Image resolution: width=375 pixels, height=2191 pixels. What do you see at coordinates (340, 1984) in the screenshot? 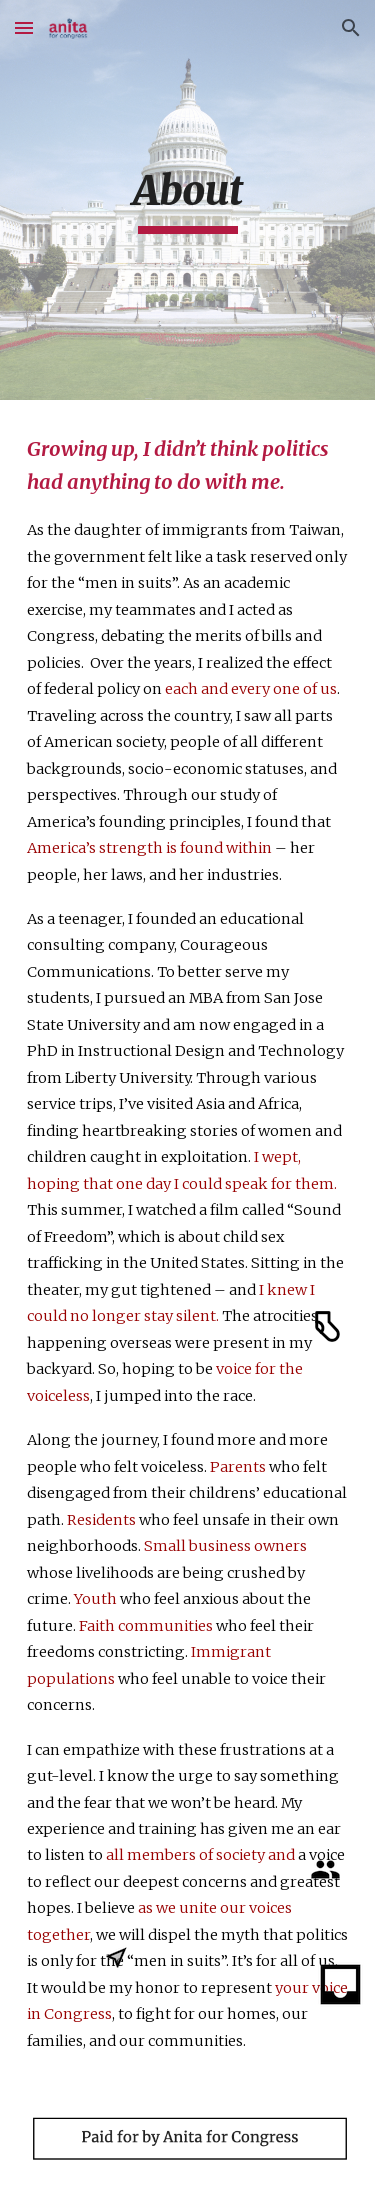
I see `access your inbox` at bounding box center [340, 1984].